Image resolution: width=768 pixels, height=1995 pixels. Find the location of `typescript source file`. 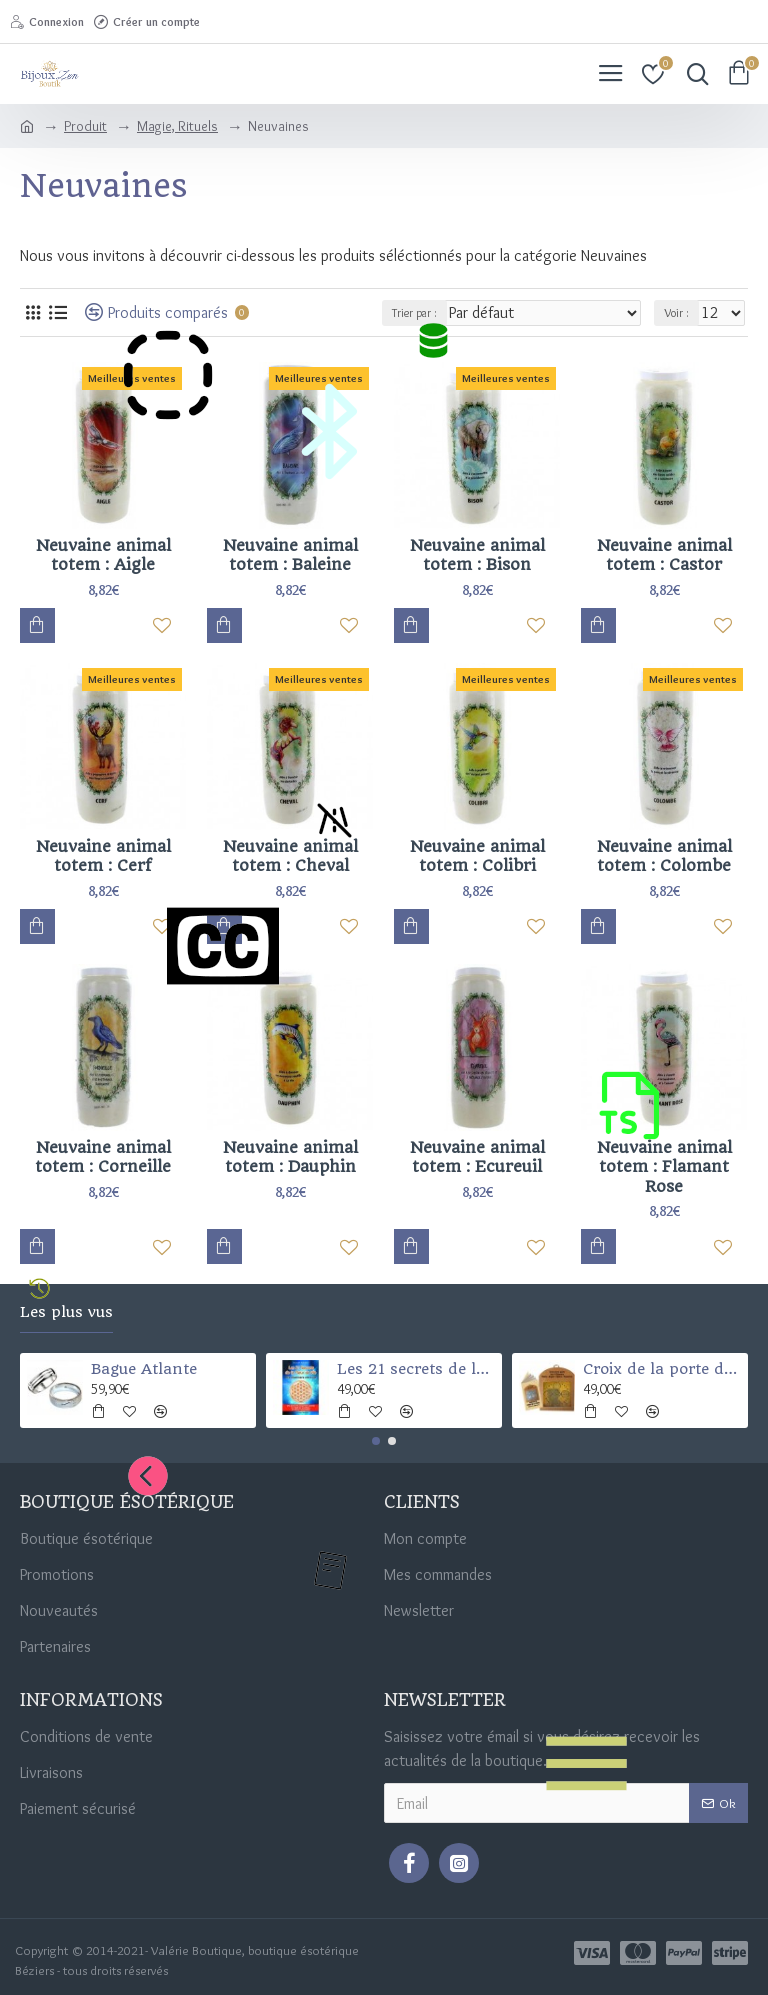

typescript source file is located at coordinates (630, 1105).